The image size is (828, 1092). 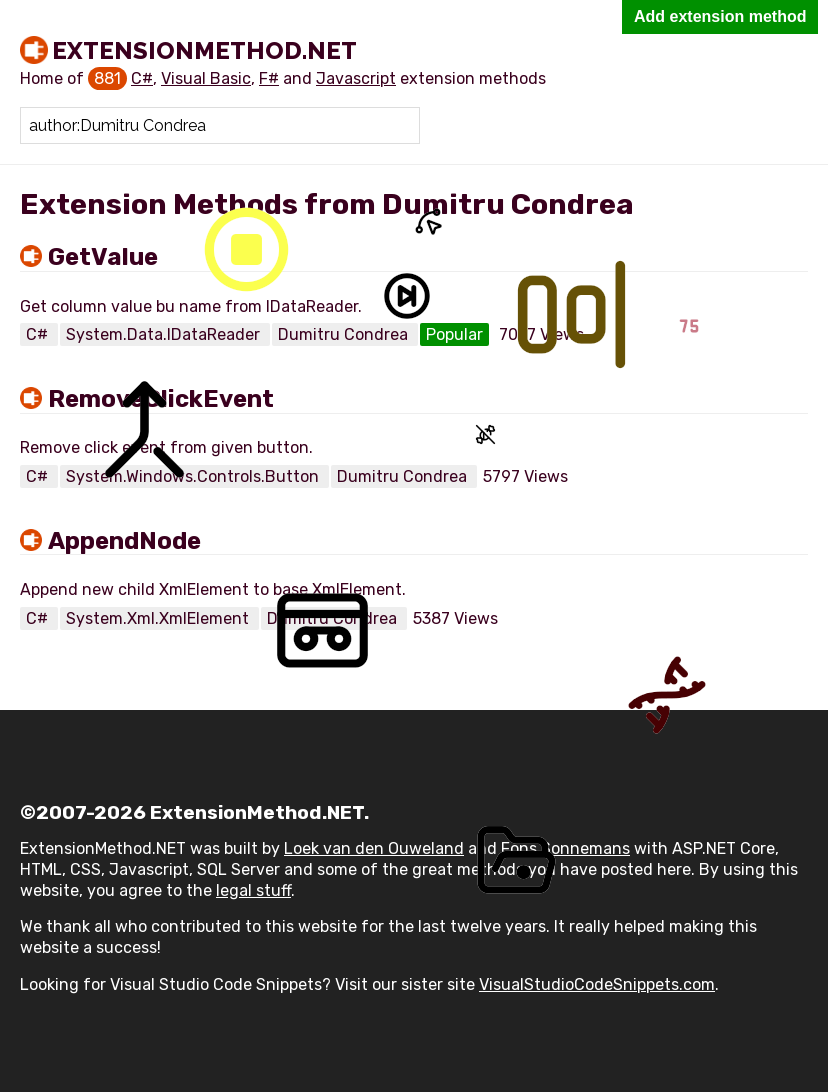 I want to click on access video archive or recordings, so click(x=322, y=630).